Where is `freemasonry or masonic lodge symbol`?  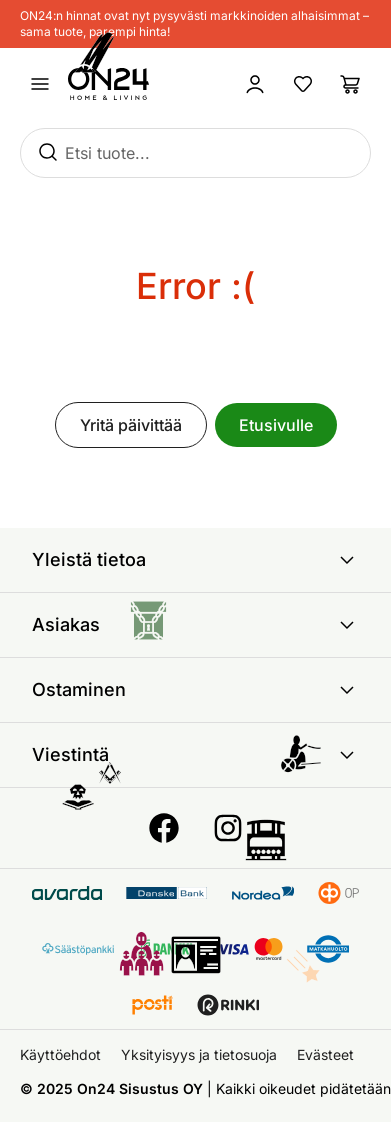
freemasonry or masonic lodge symbol is located at coordinates (110, 773).